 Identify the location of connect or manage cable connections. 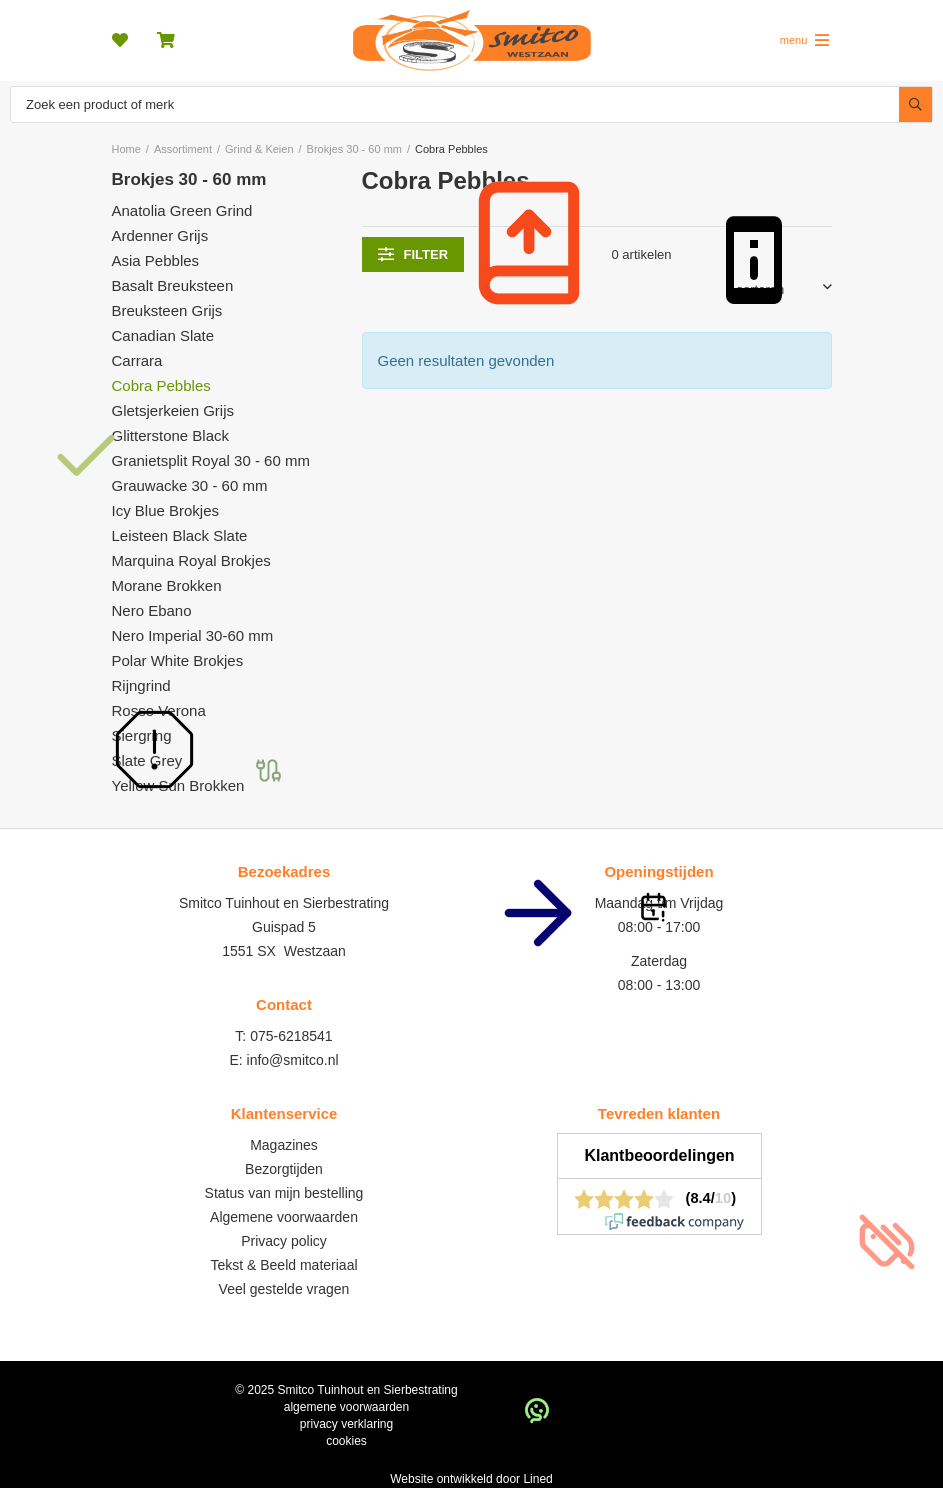
(268, 770).